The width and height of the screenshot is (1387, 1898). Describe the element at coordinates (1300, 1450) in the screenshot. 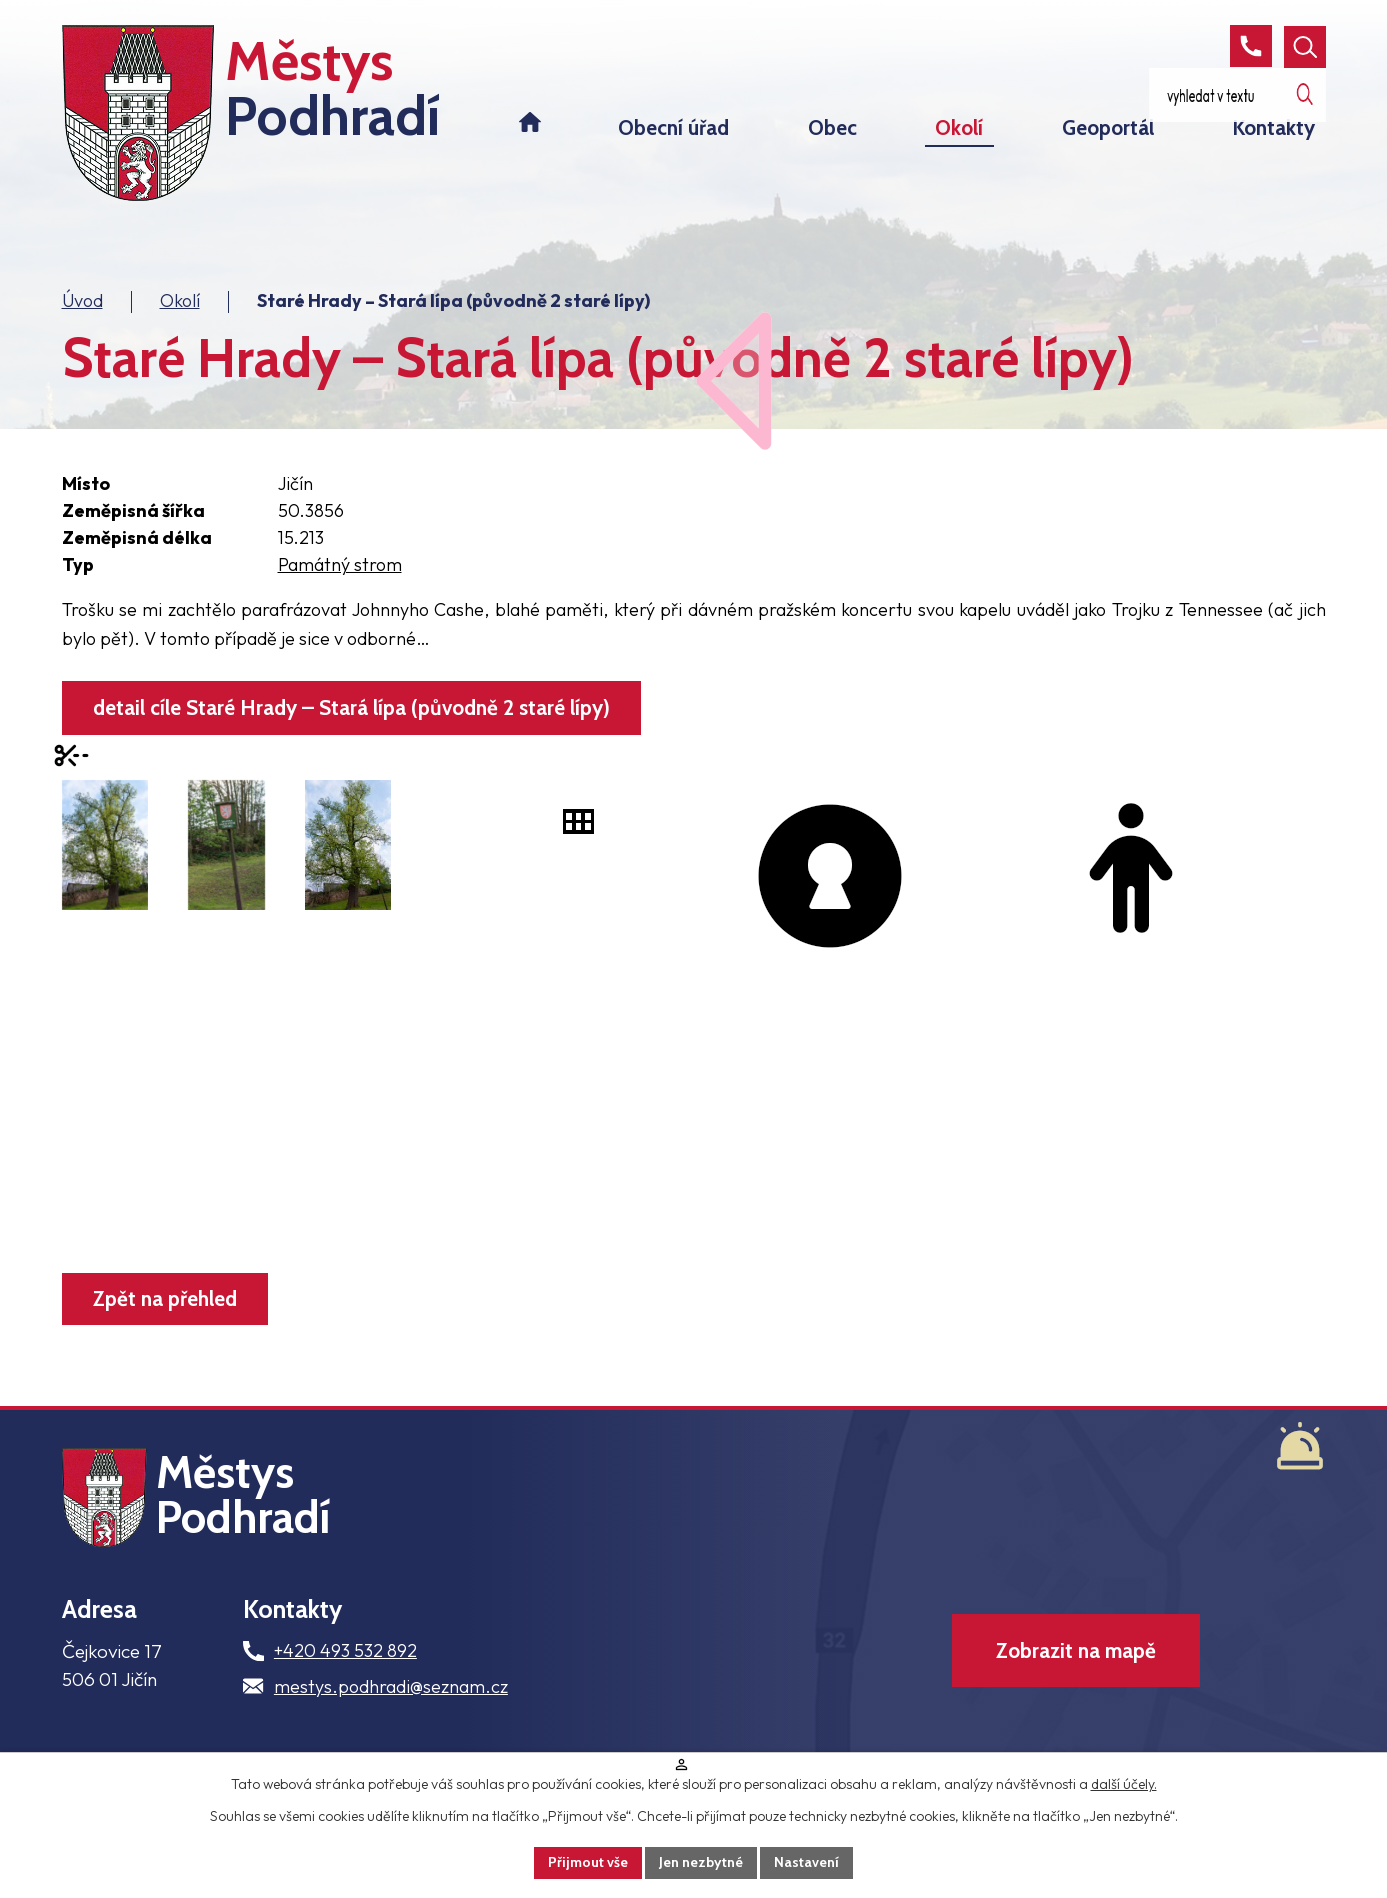

I see `indicates an active alert or emergency notification` at that location.